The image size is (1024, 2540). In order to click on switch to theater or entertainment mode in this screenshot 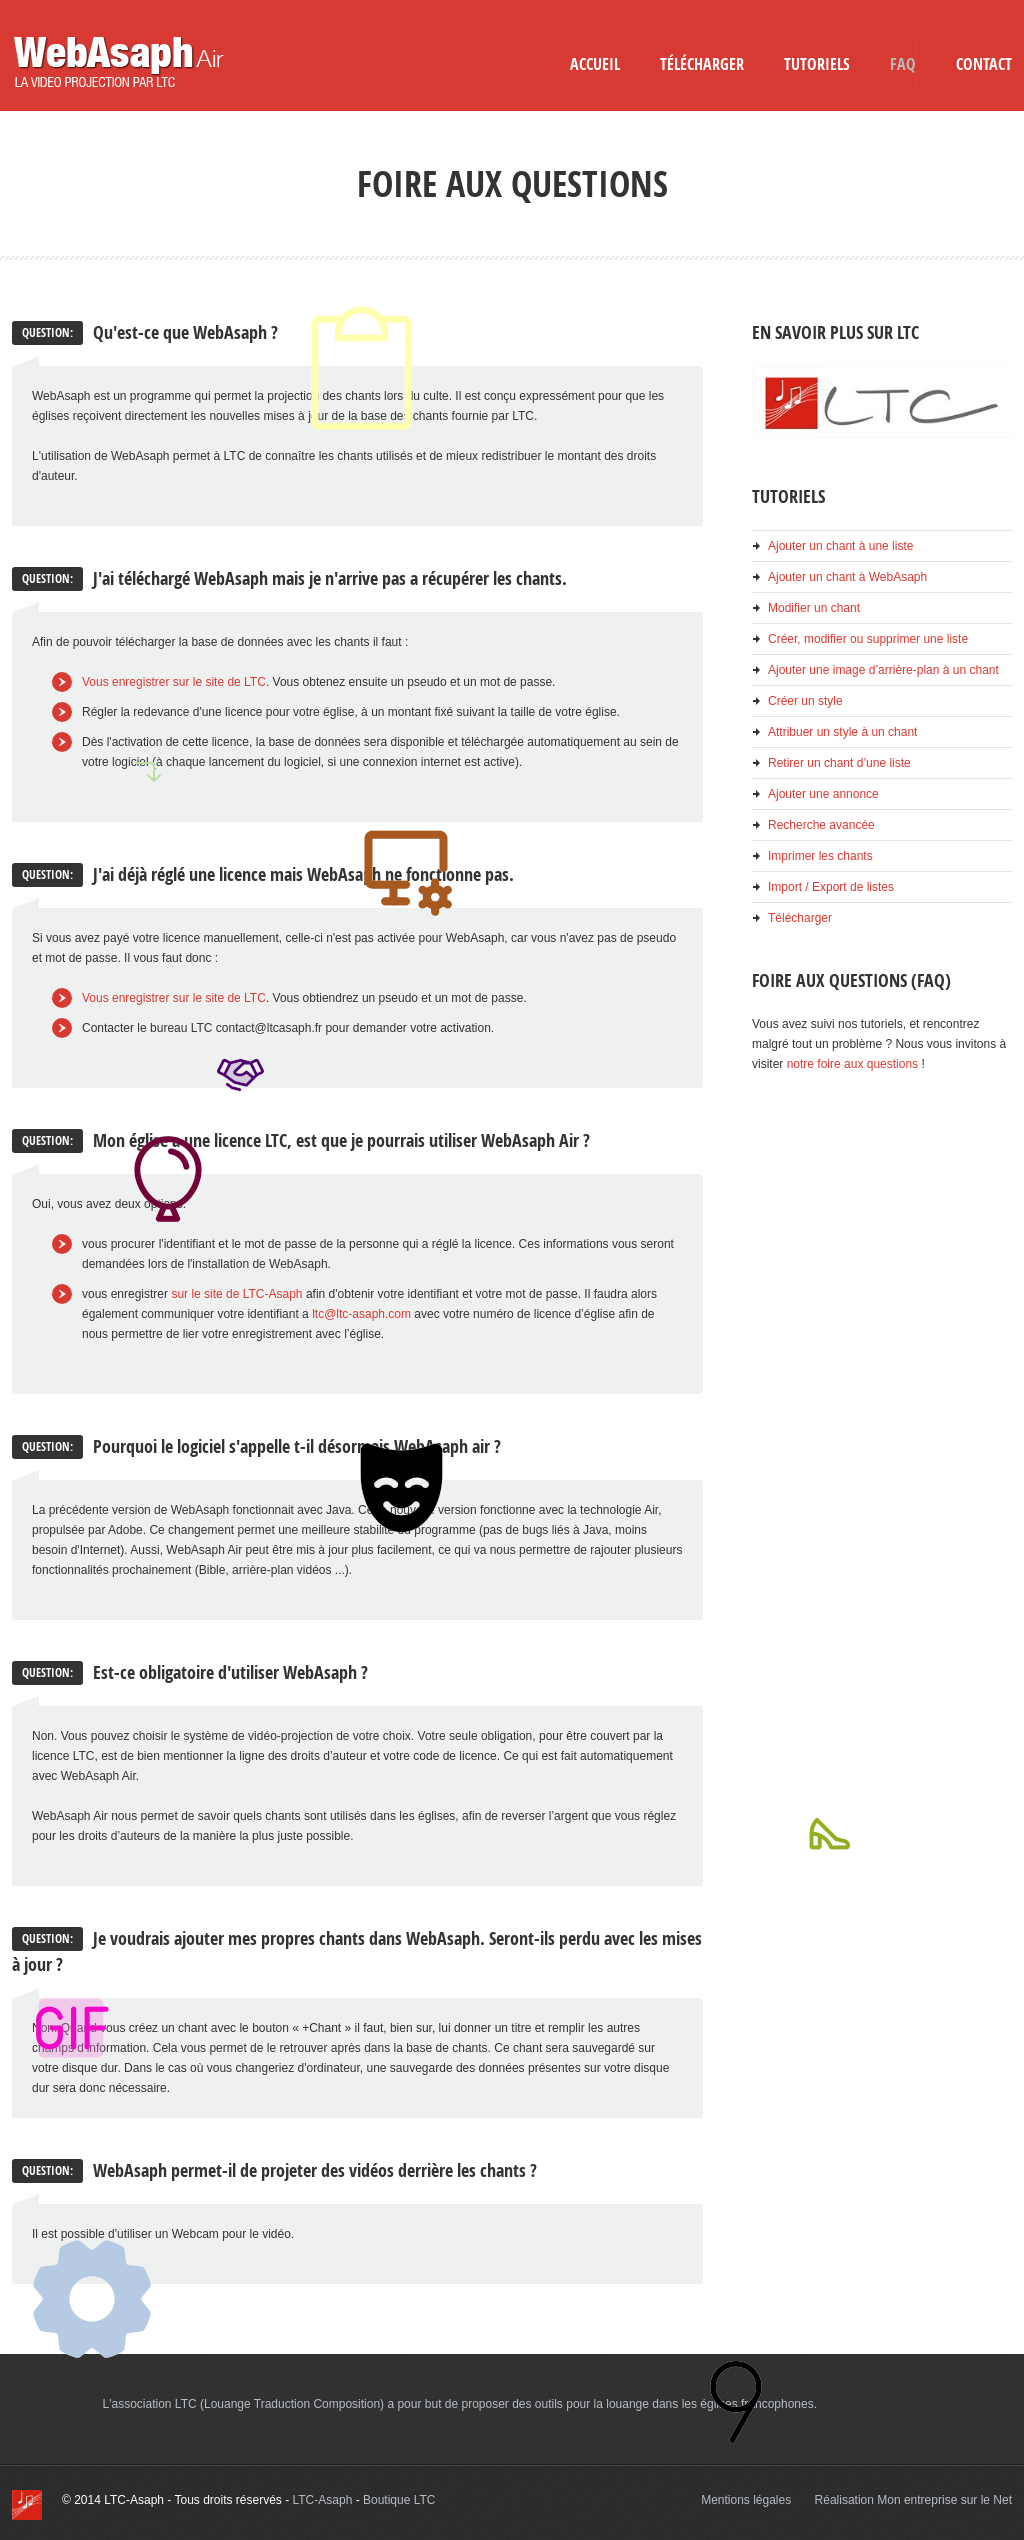, I will do `click(401, 1484)`.